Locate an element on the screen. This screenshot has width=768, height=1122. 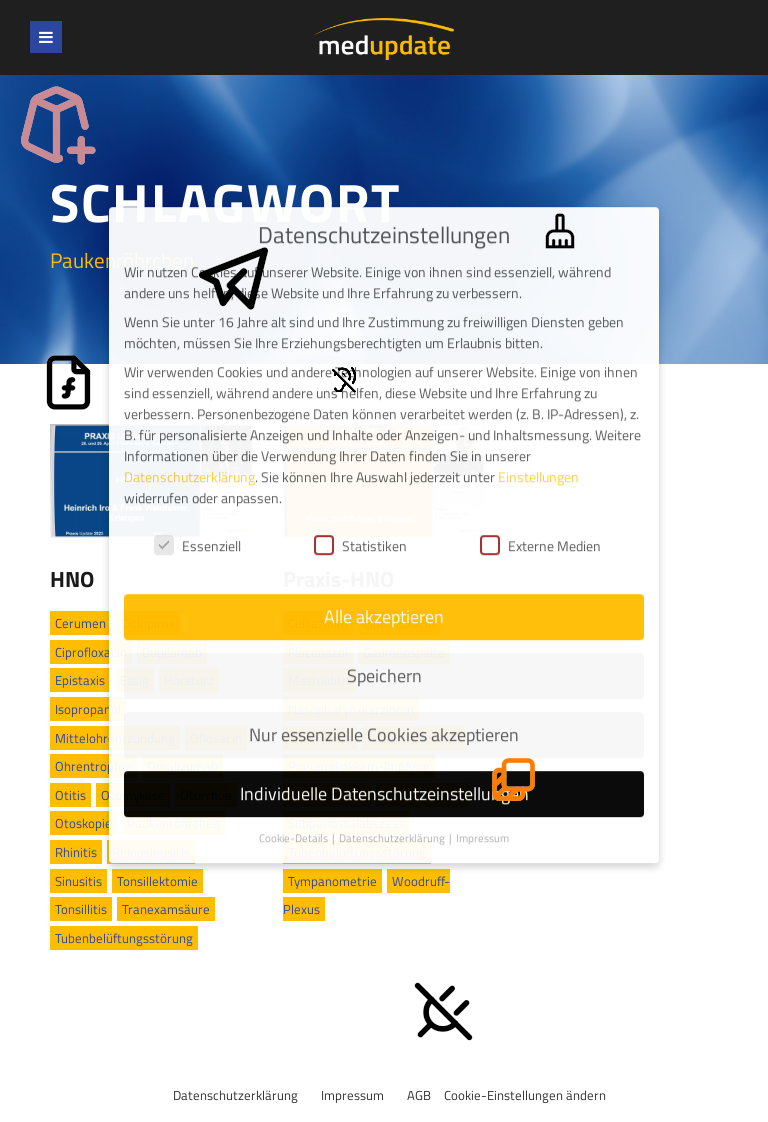
add a new 3D object or model is located at coordinates (56, 125).